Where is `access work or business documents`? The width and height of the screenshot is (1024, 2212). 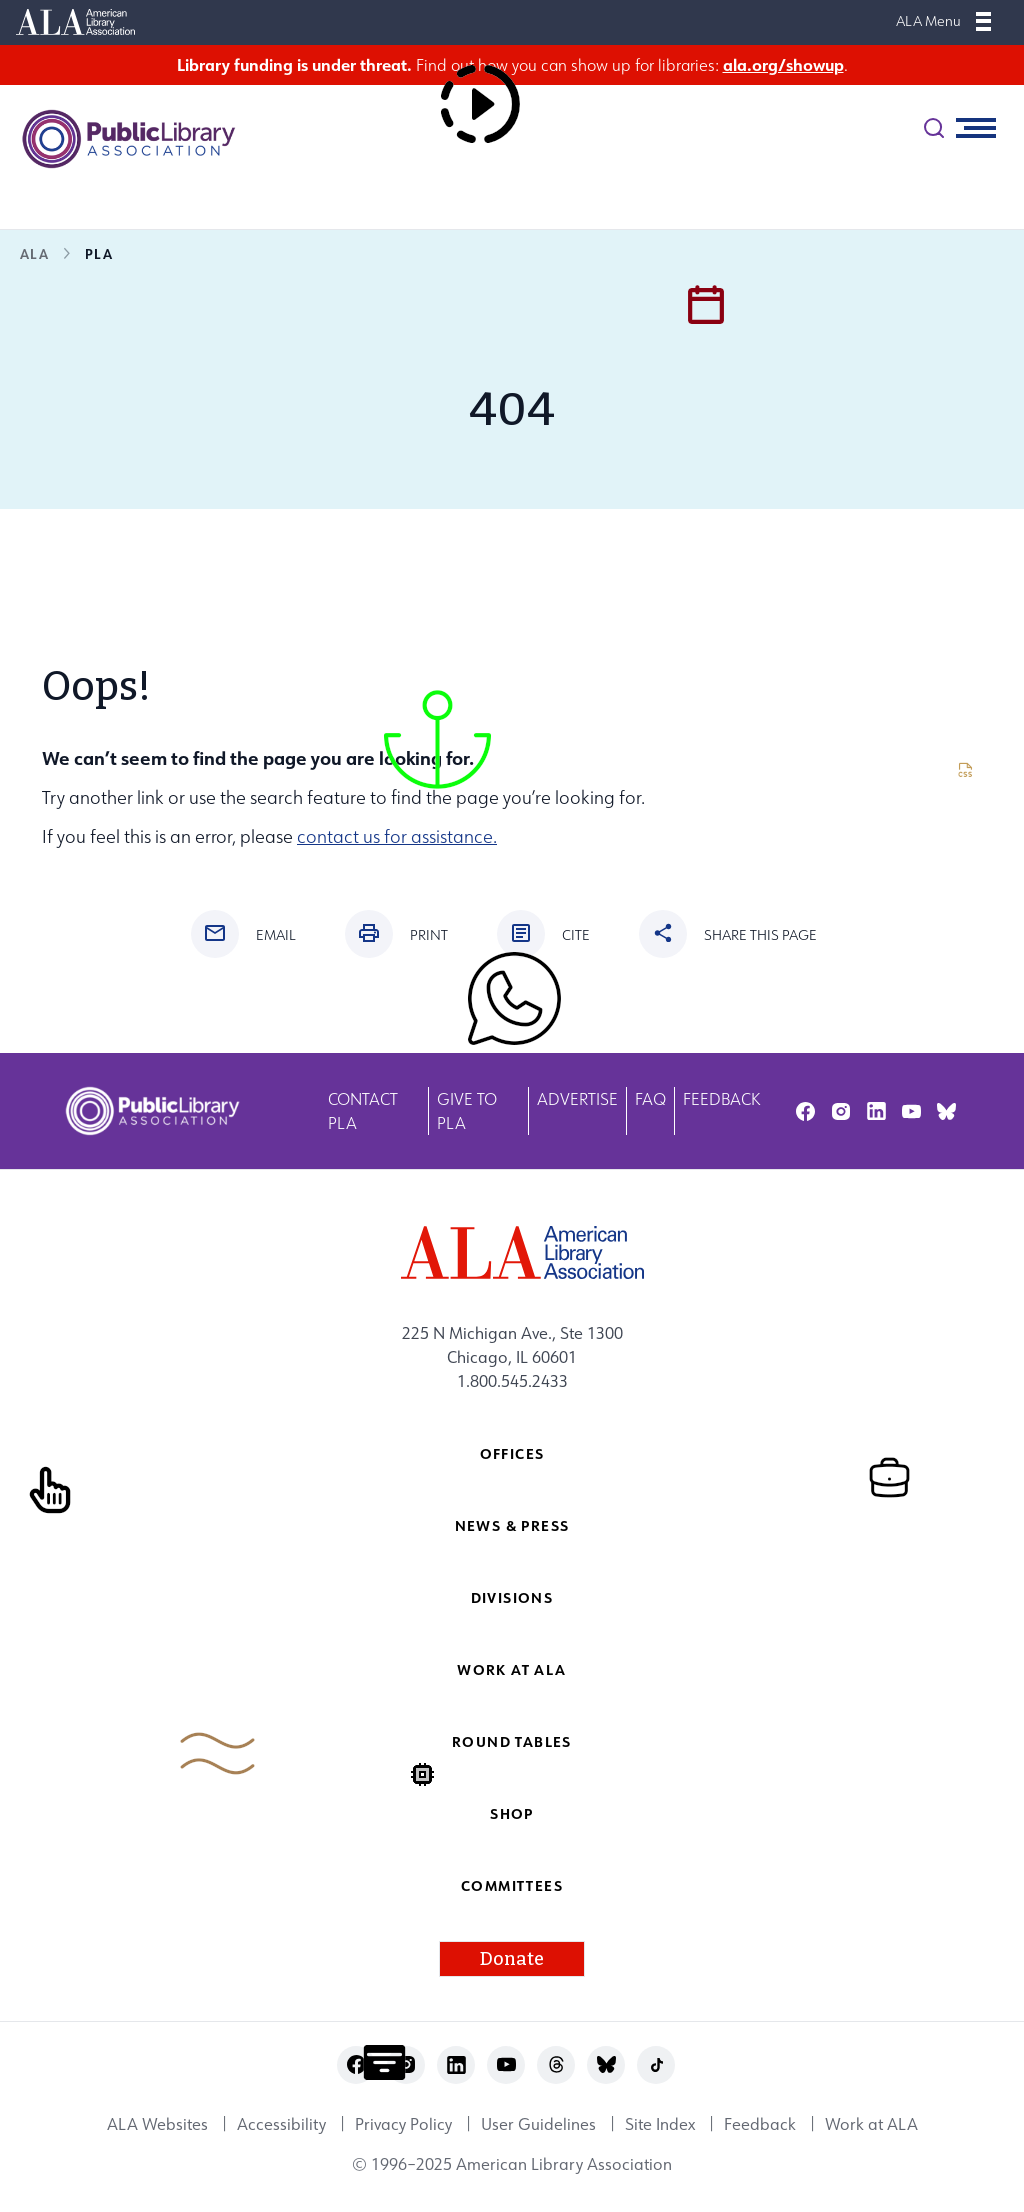 access work or business documents is located at coordinates (889, 1477).